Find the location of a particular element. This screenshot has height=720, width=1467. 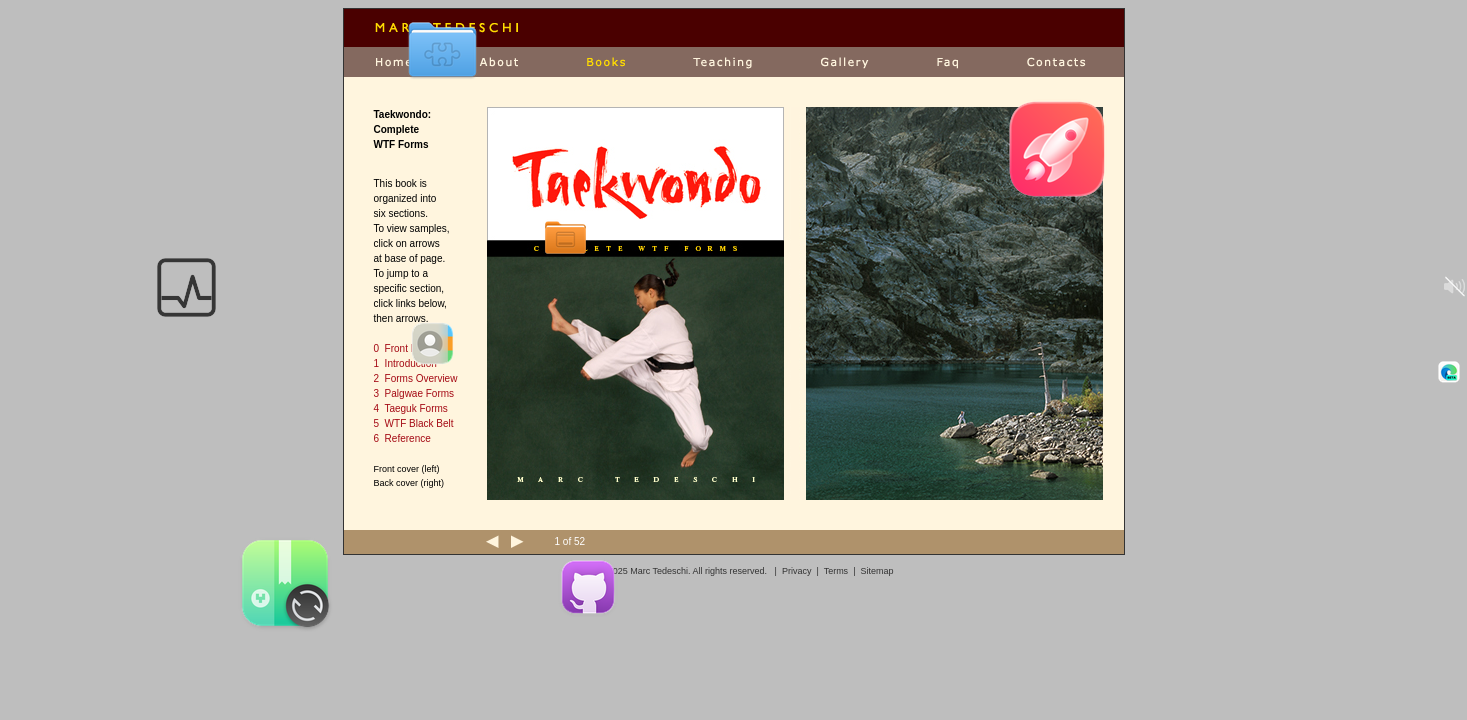

open contacts app is located at coordinates (432, 343).